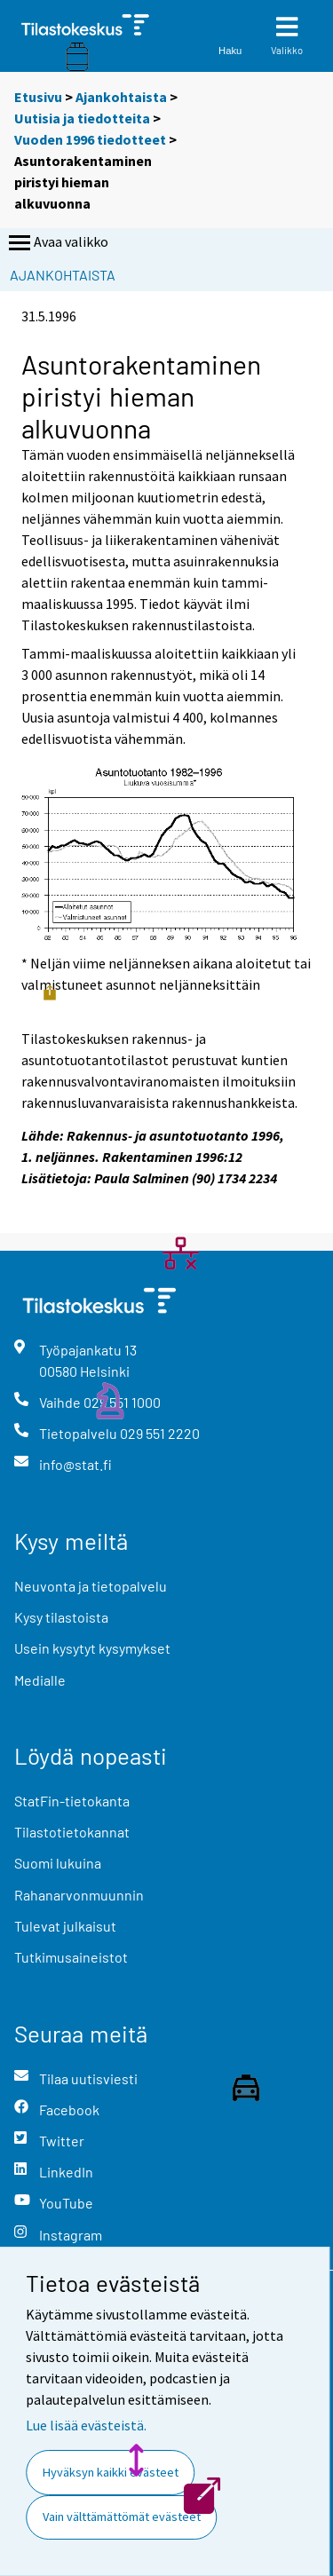 Image resolution: width=333 pixels, height=2576 pixels. Describe the element at coordinates (246, 2088) in the screenshot. I see `request a taxi or rideshare` at that location.